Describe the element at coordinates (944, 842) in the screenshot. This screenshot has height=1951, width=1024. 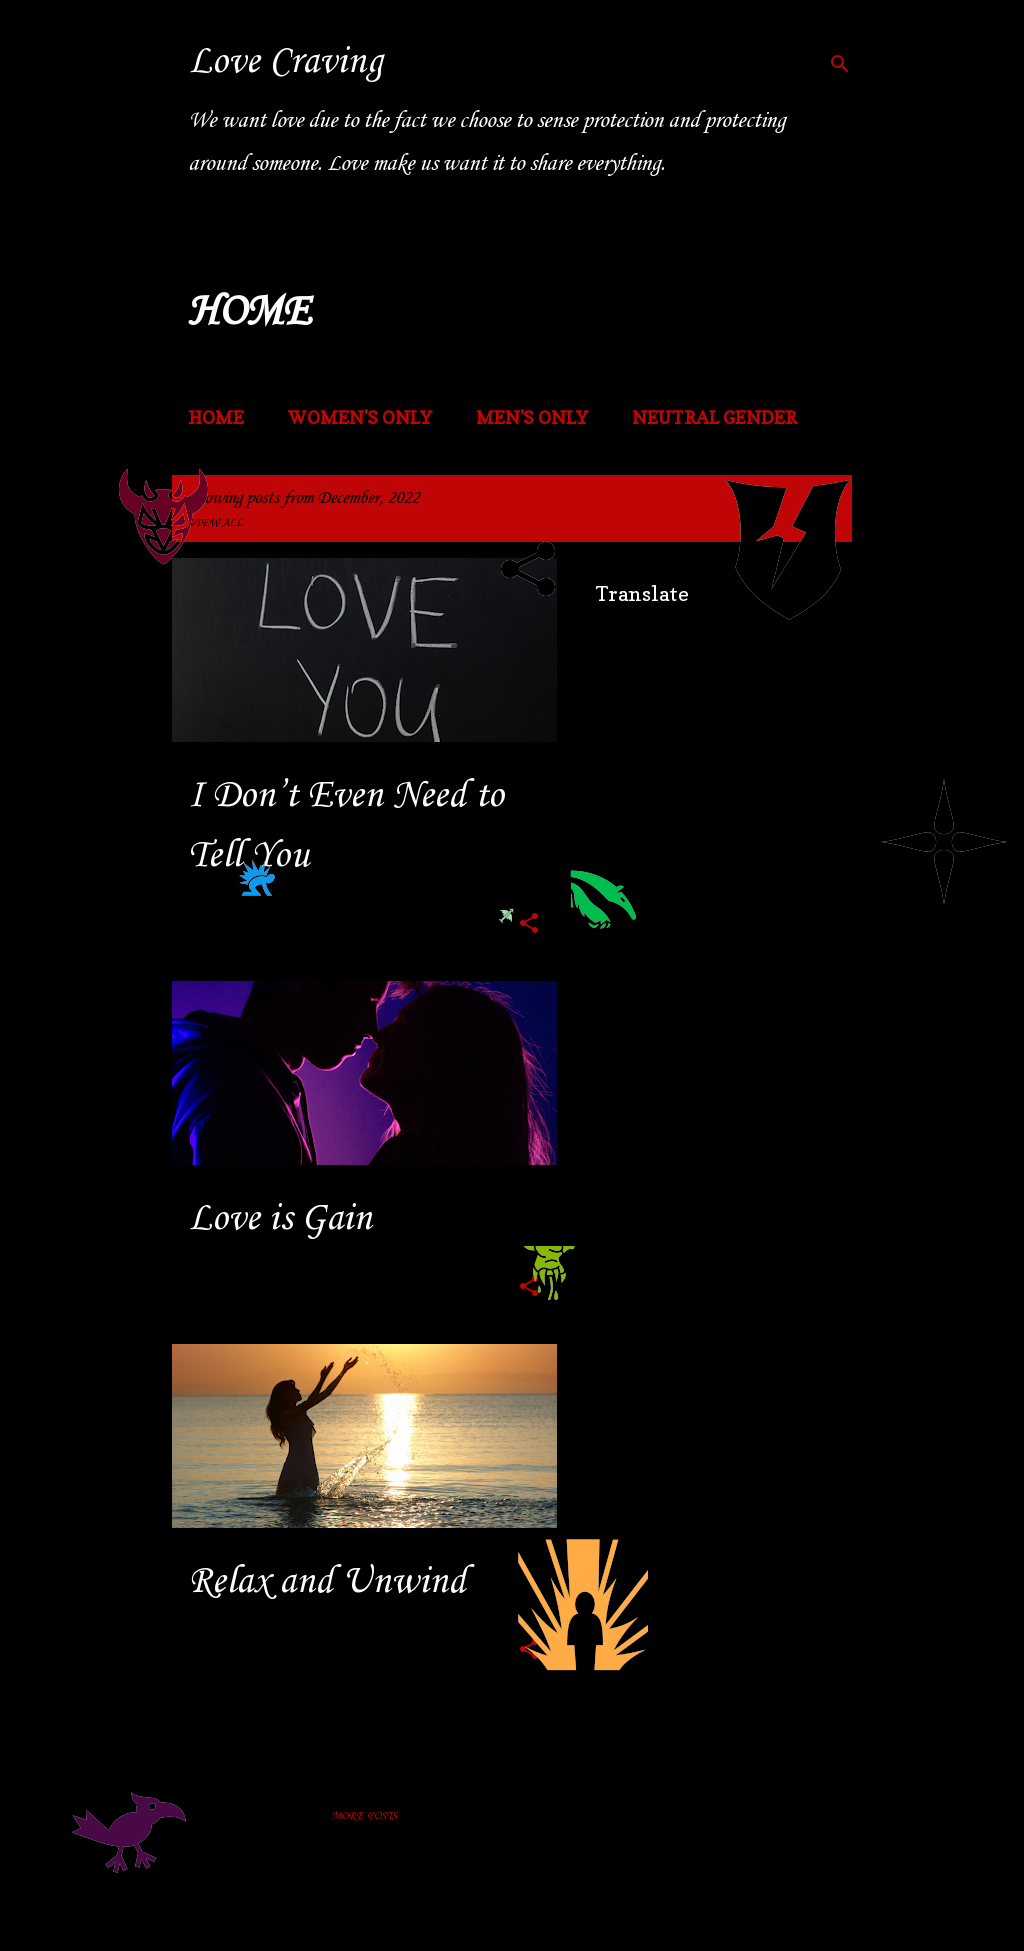
I see `initialize spike trap or hazard` at that location.